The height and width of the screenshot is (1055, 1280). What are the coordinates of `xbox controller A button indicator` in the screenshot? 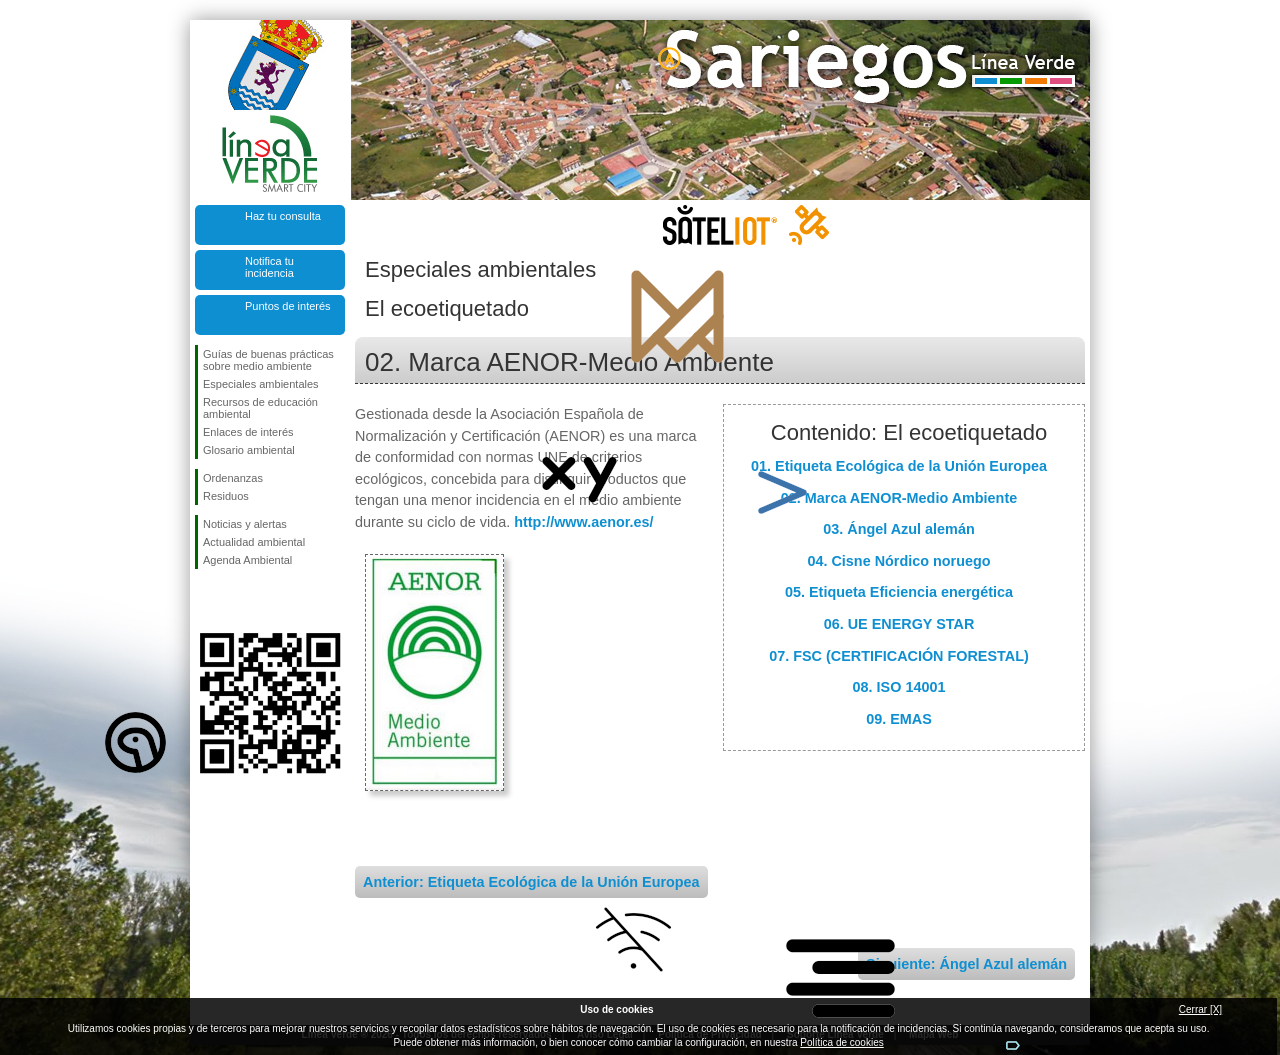 It's located at (669, 58).